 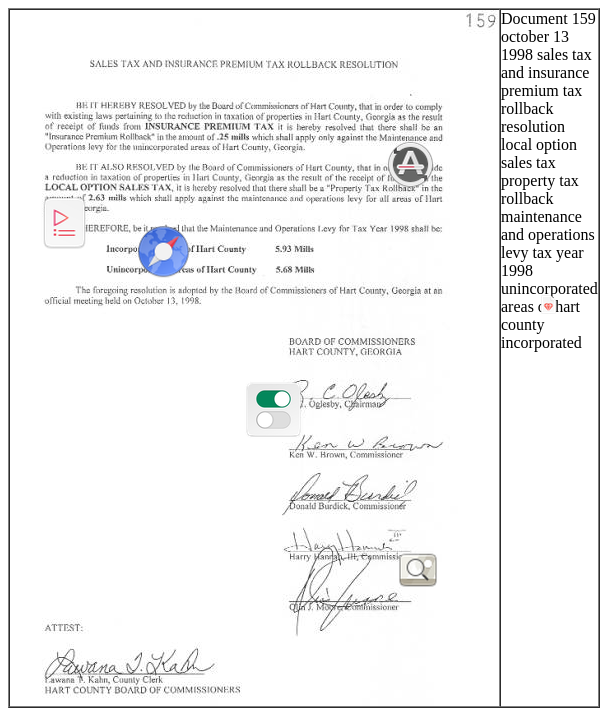 What do you see at coordinates (64, 222) in the screenshot?
I see `an mpegurl audio playlist file` at bounding box center [64, 222].